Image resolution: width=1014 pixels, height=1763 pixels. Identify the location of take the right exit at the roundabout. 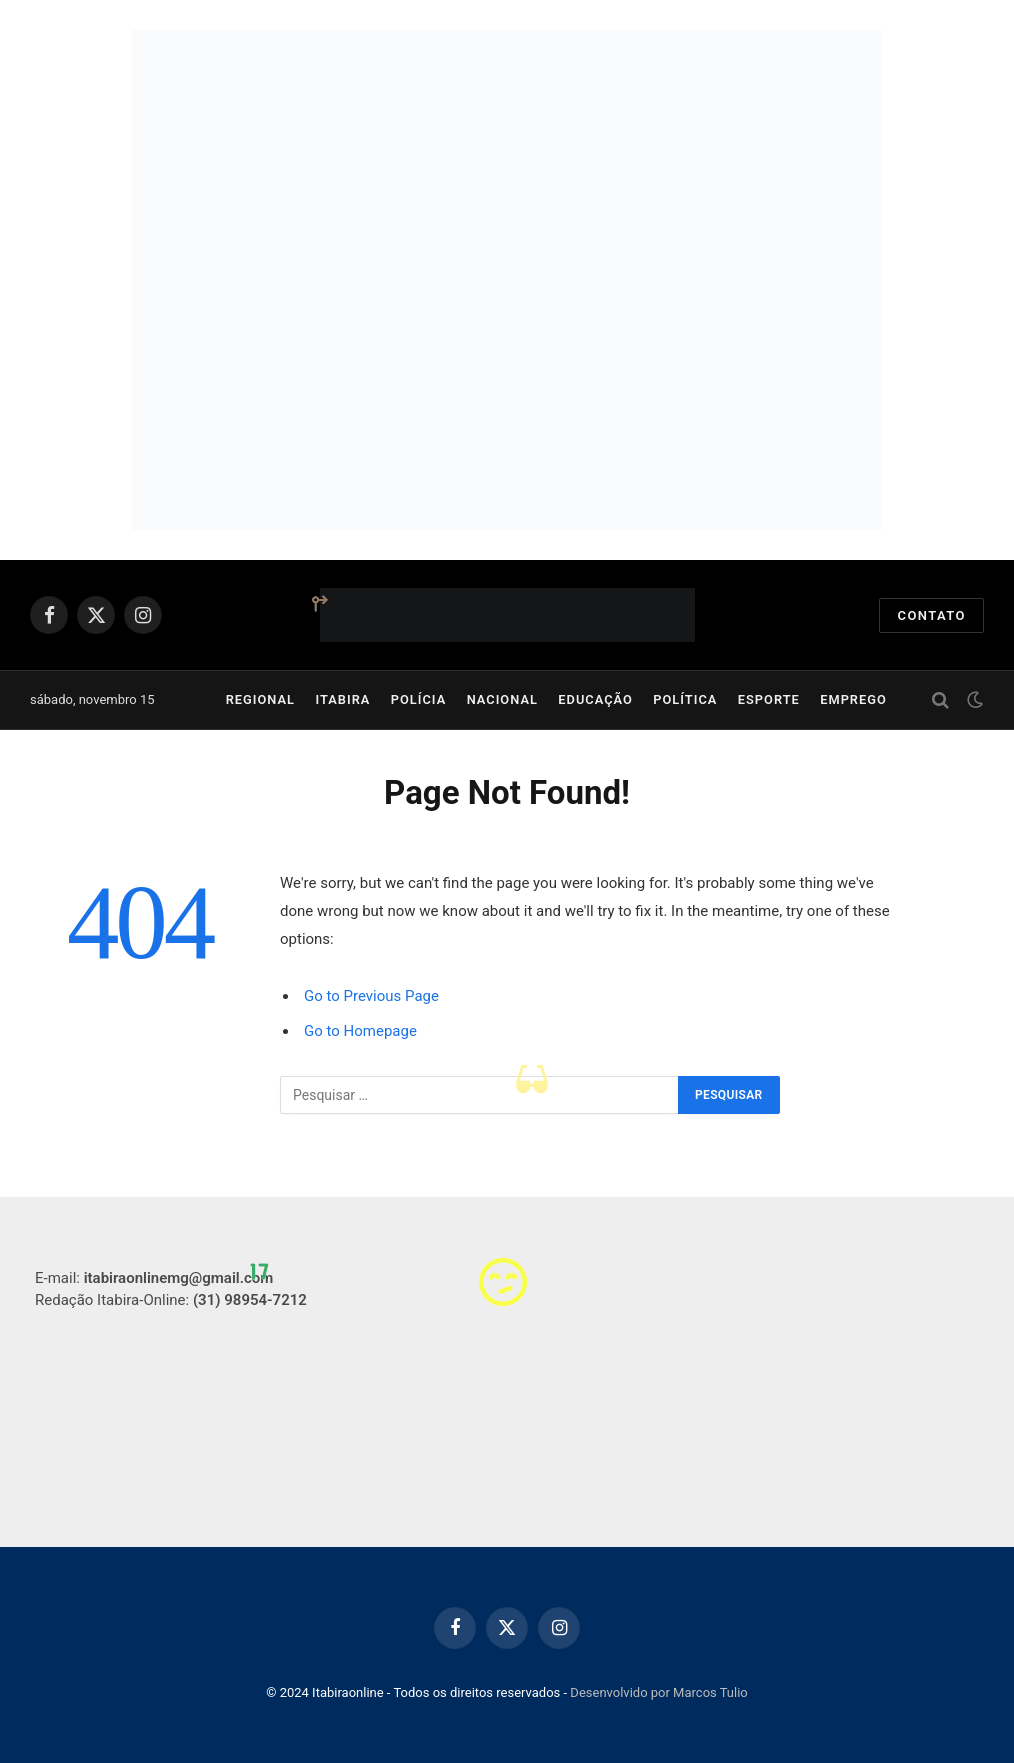
(319, 604).